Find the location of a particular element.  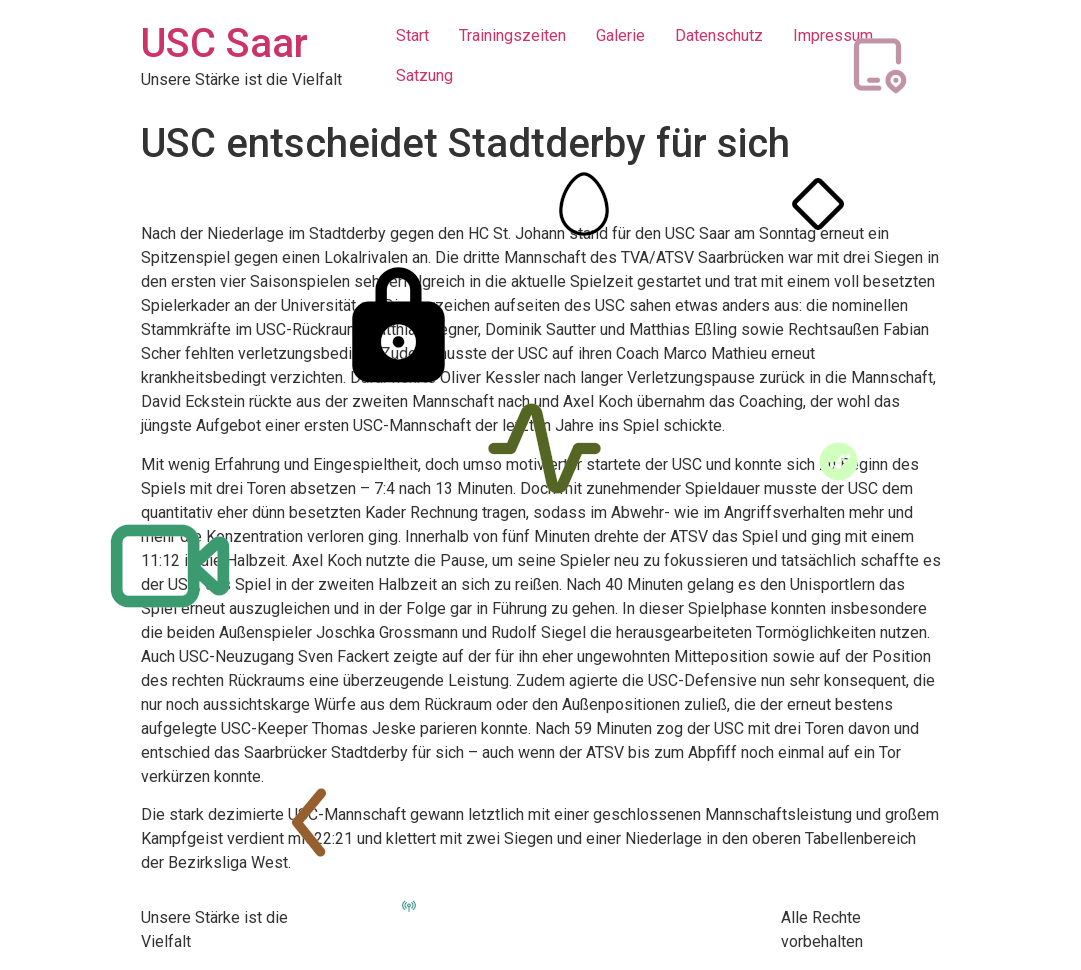

start a video call is located at coordinates (170, 566).